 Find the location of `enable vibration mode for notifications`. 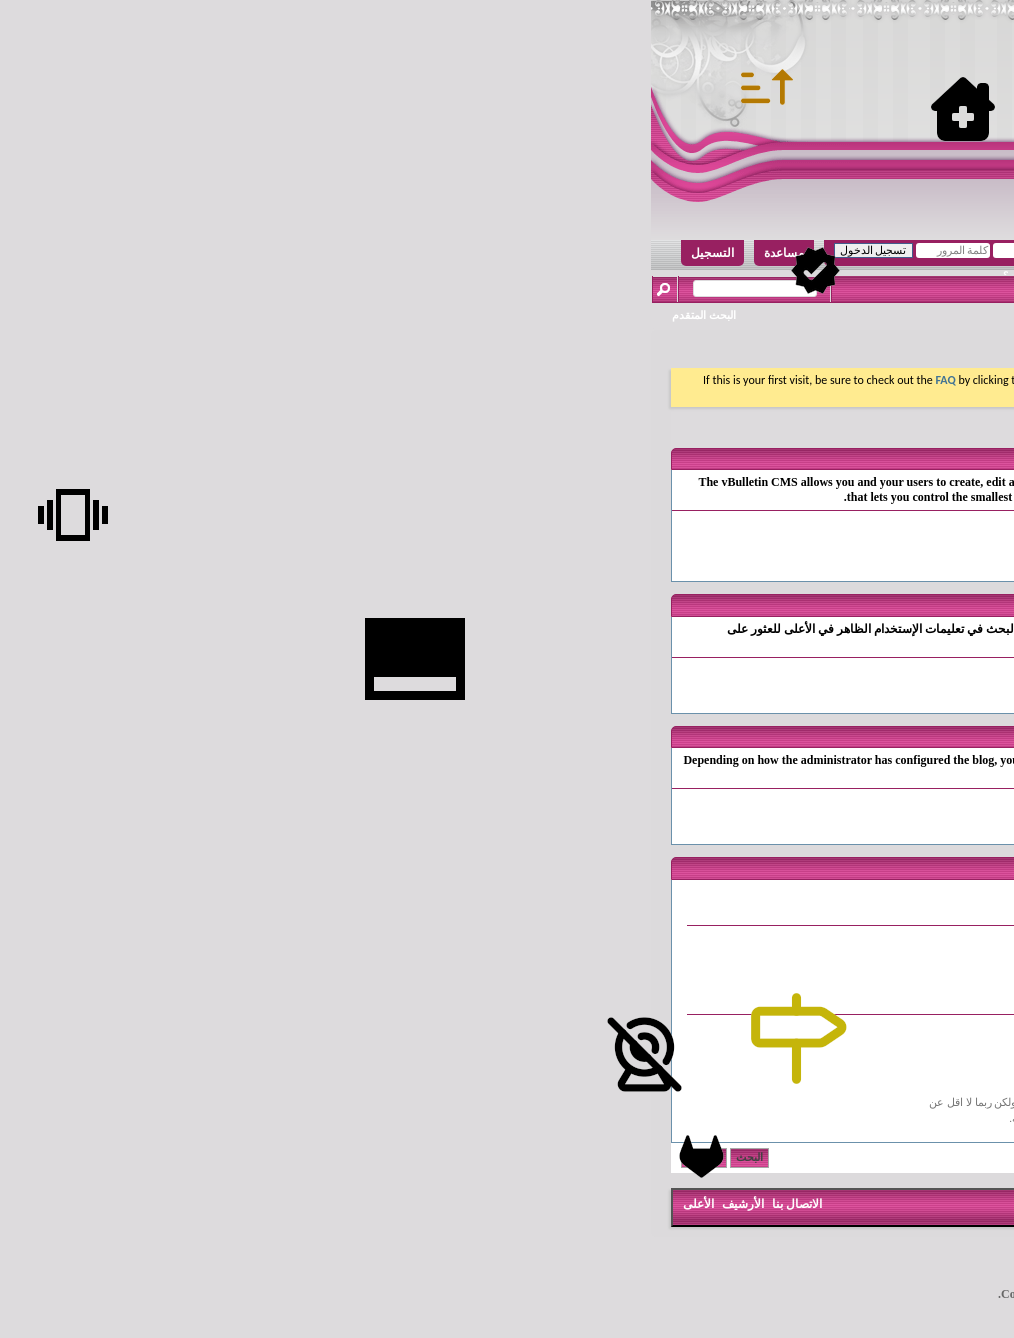

enable vibration mode for notifications is located at coordinates (73, 515).